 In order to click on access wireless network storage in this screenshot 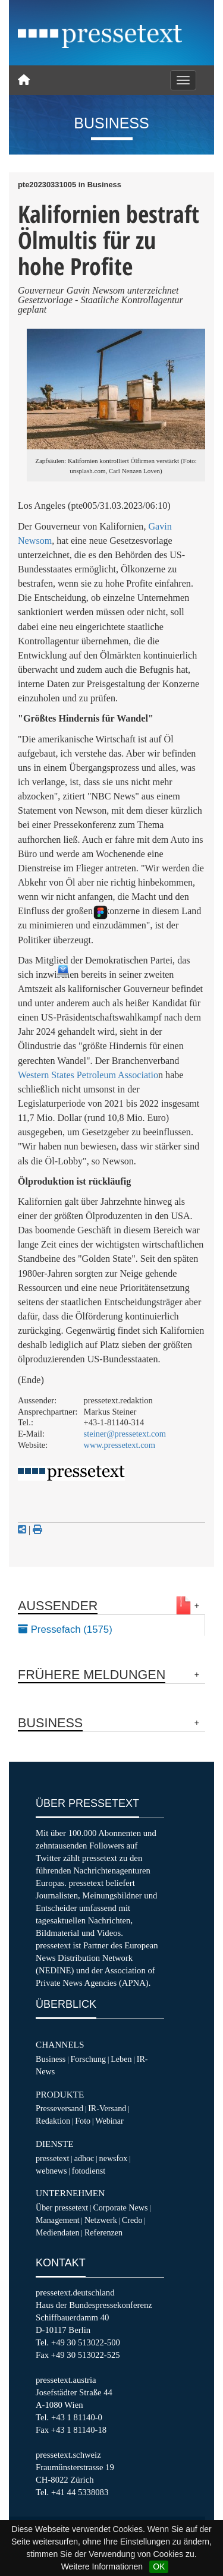, I will do `click(63, 971)`.